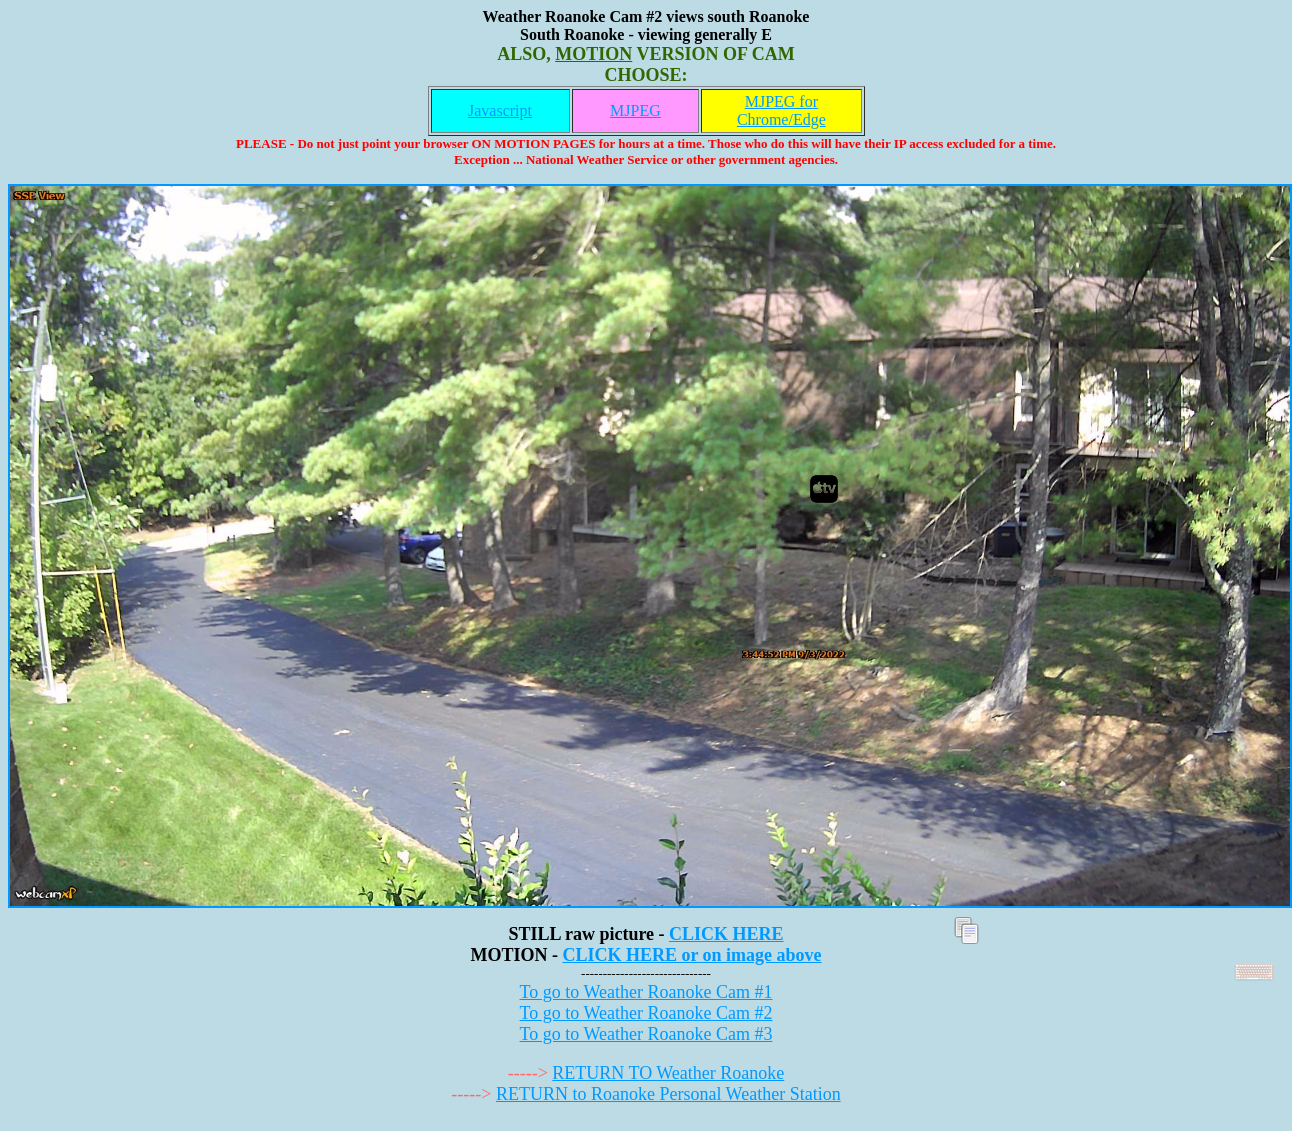 Image resolution: width=1292 pixels, height=1131 pixels. What do you see at coordinates (824, 489) in the screenshot?
I see `access Apple TV app or device` at bounding box center [824, 489].